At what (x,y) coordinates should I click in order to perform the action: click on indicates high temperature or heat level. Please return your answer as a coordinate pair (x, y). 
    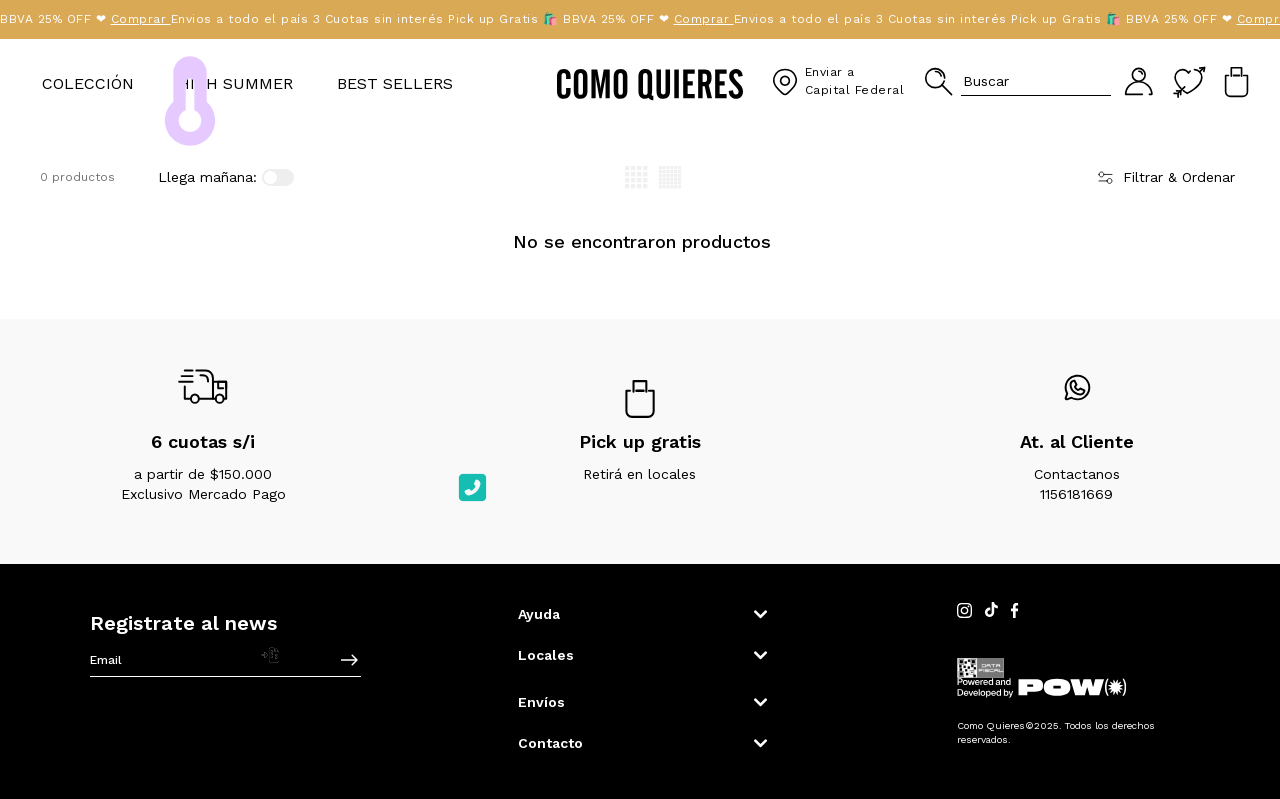
    Looking at the image, I should click on (190, 101).